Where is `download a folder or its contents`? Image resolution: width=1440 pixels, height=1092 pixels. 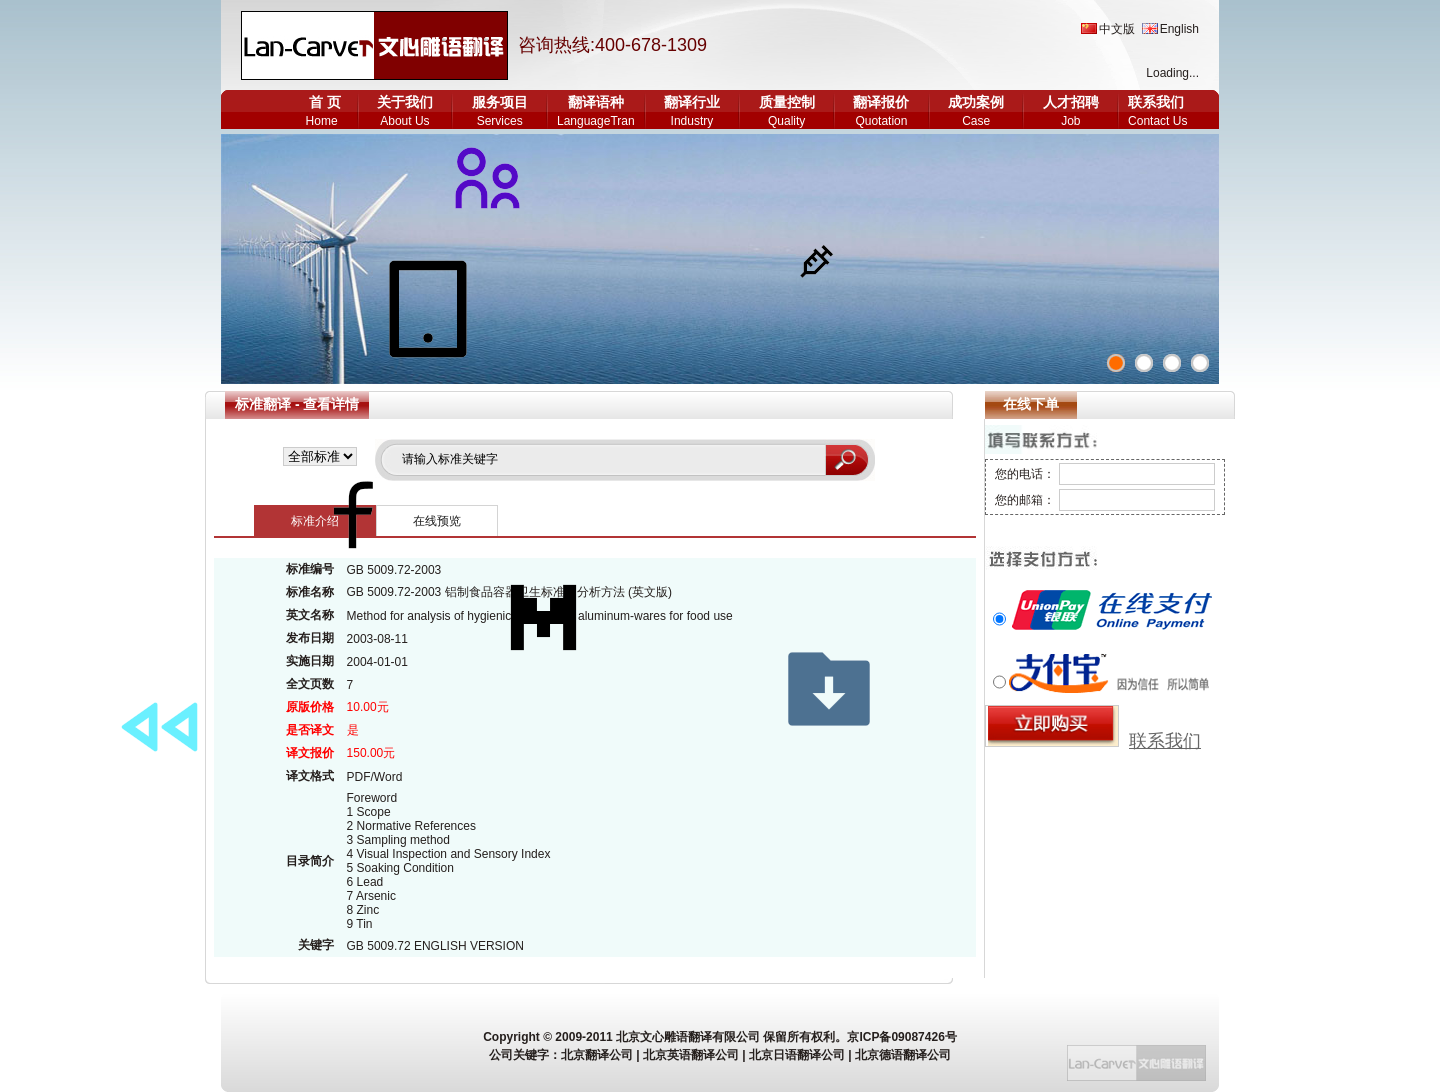 download a folder or its contents is located at coordinates (829, 689).